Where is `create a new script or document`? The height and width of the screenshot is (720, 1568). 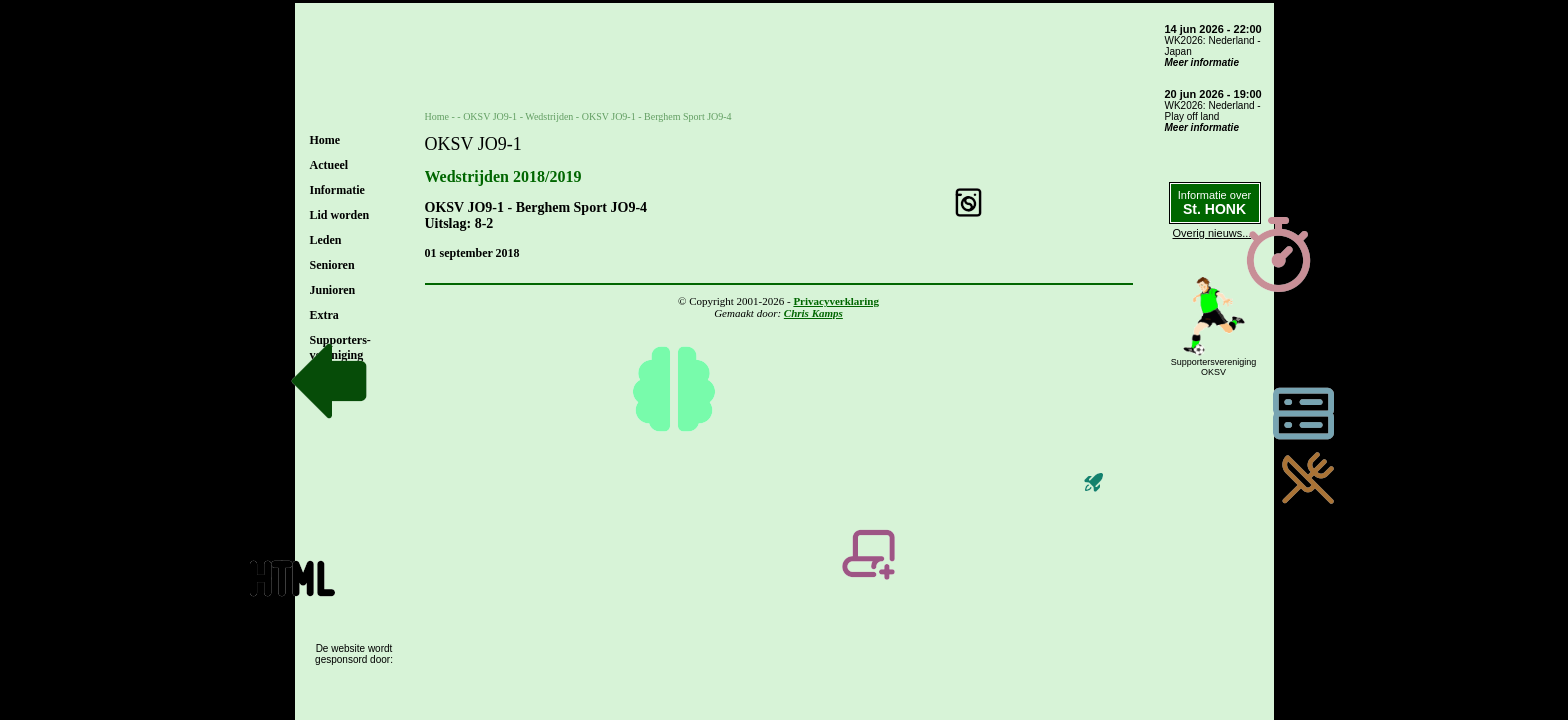
create a new script or document is located at coordinates (868, 553).